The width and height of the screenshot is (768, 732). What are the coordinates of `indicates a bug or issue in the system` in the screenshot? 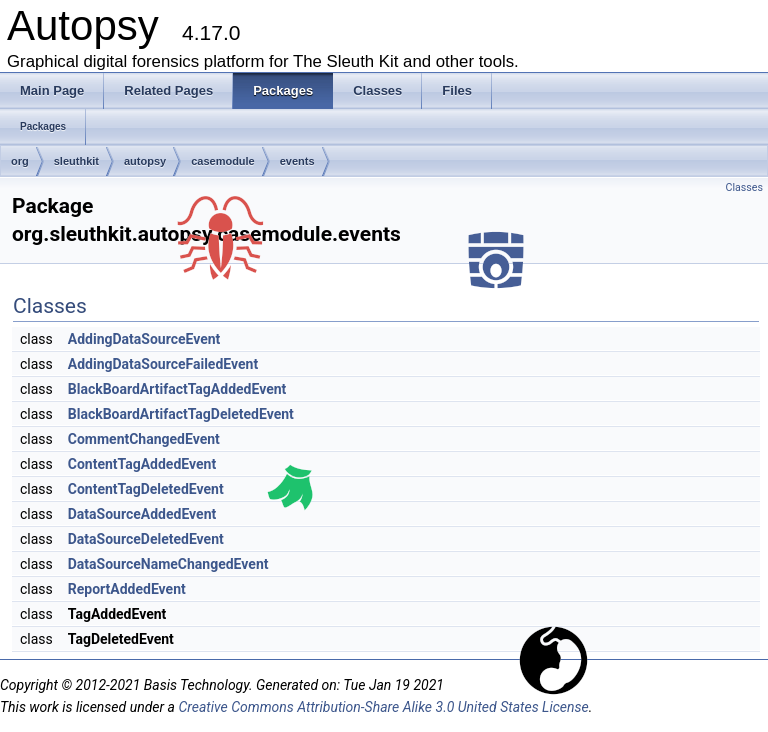 It's located at (220, 238).